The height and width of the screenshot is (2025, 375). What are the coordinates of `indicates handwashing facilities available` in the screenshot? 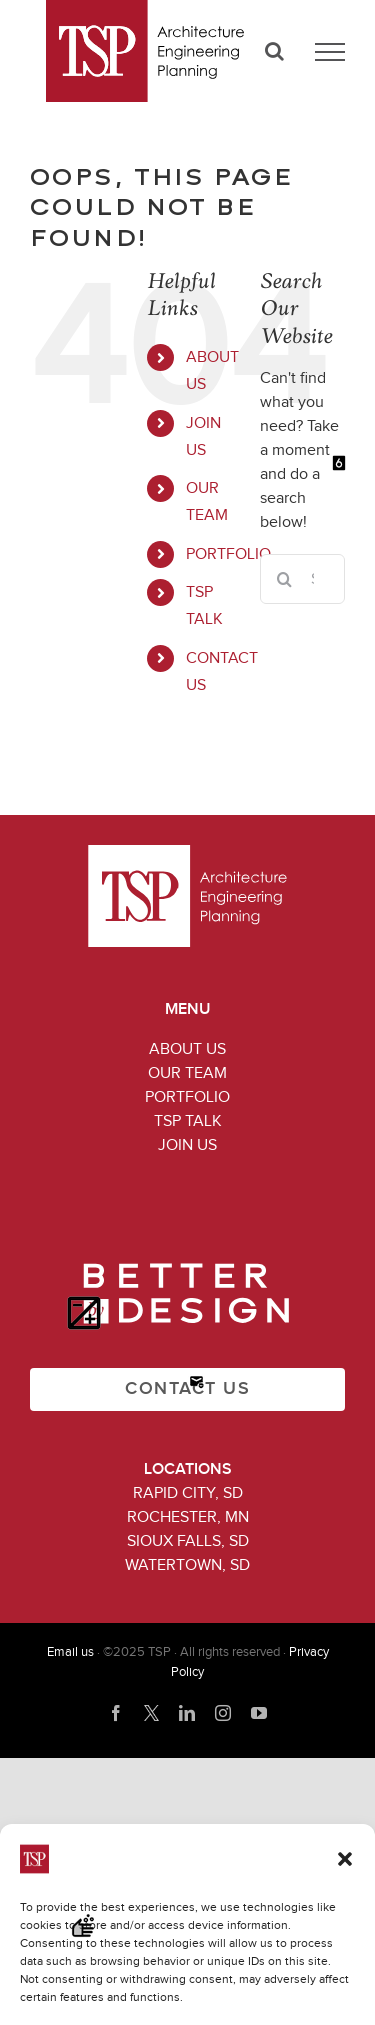 It's located at (83, 1925).